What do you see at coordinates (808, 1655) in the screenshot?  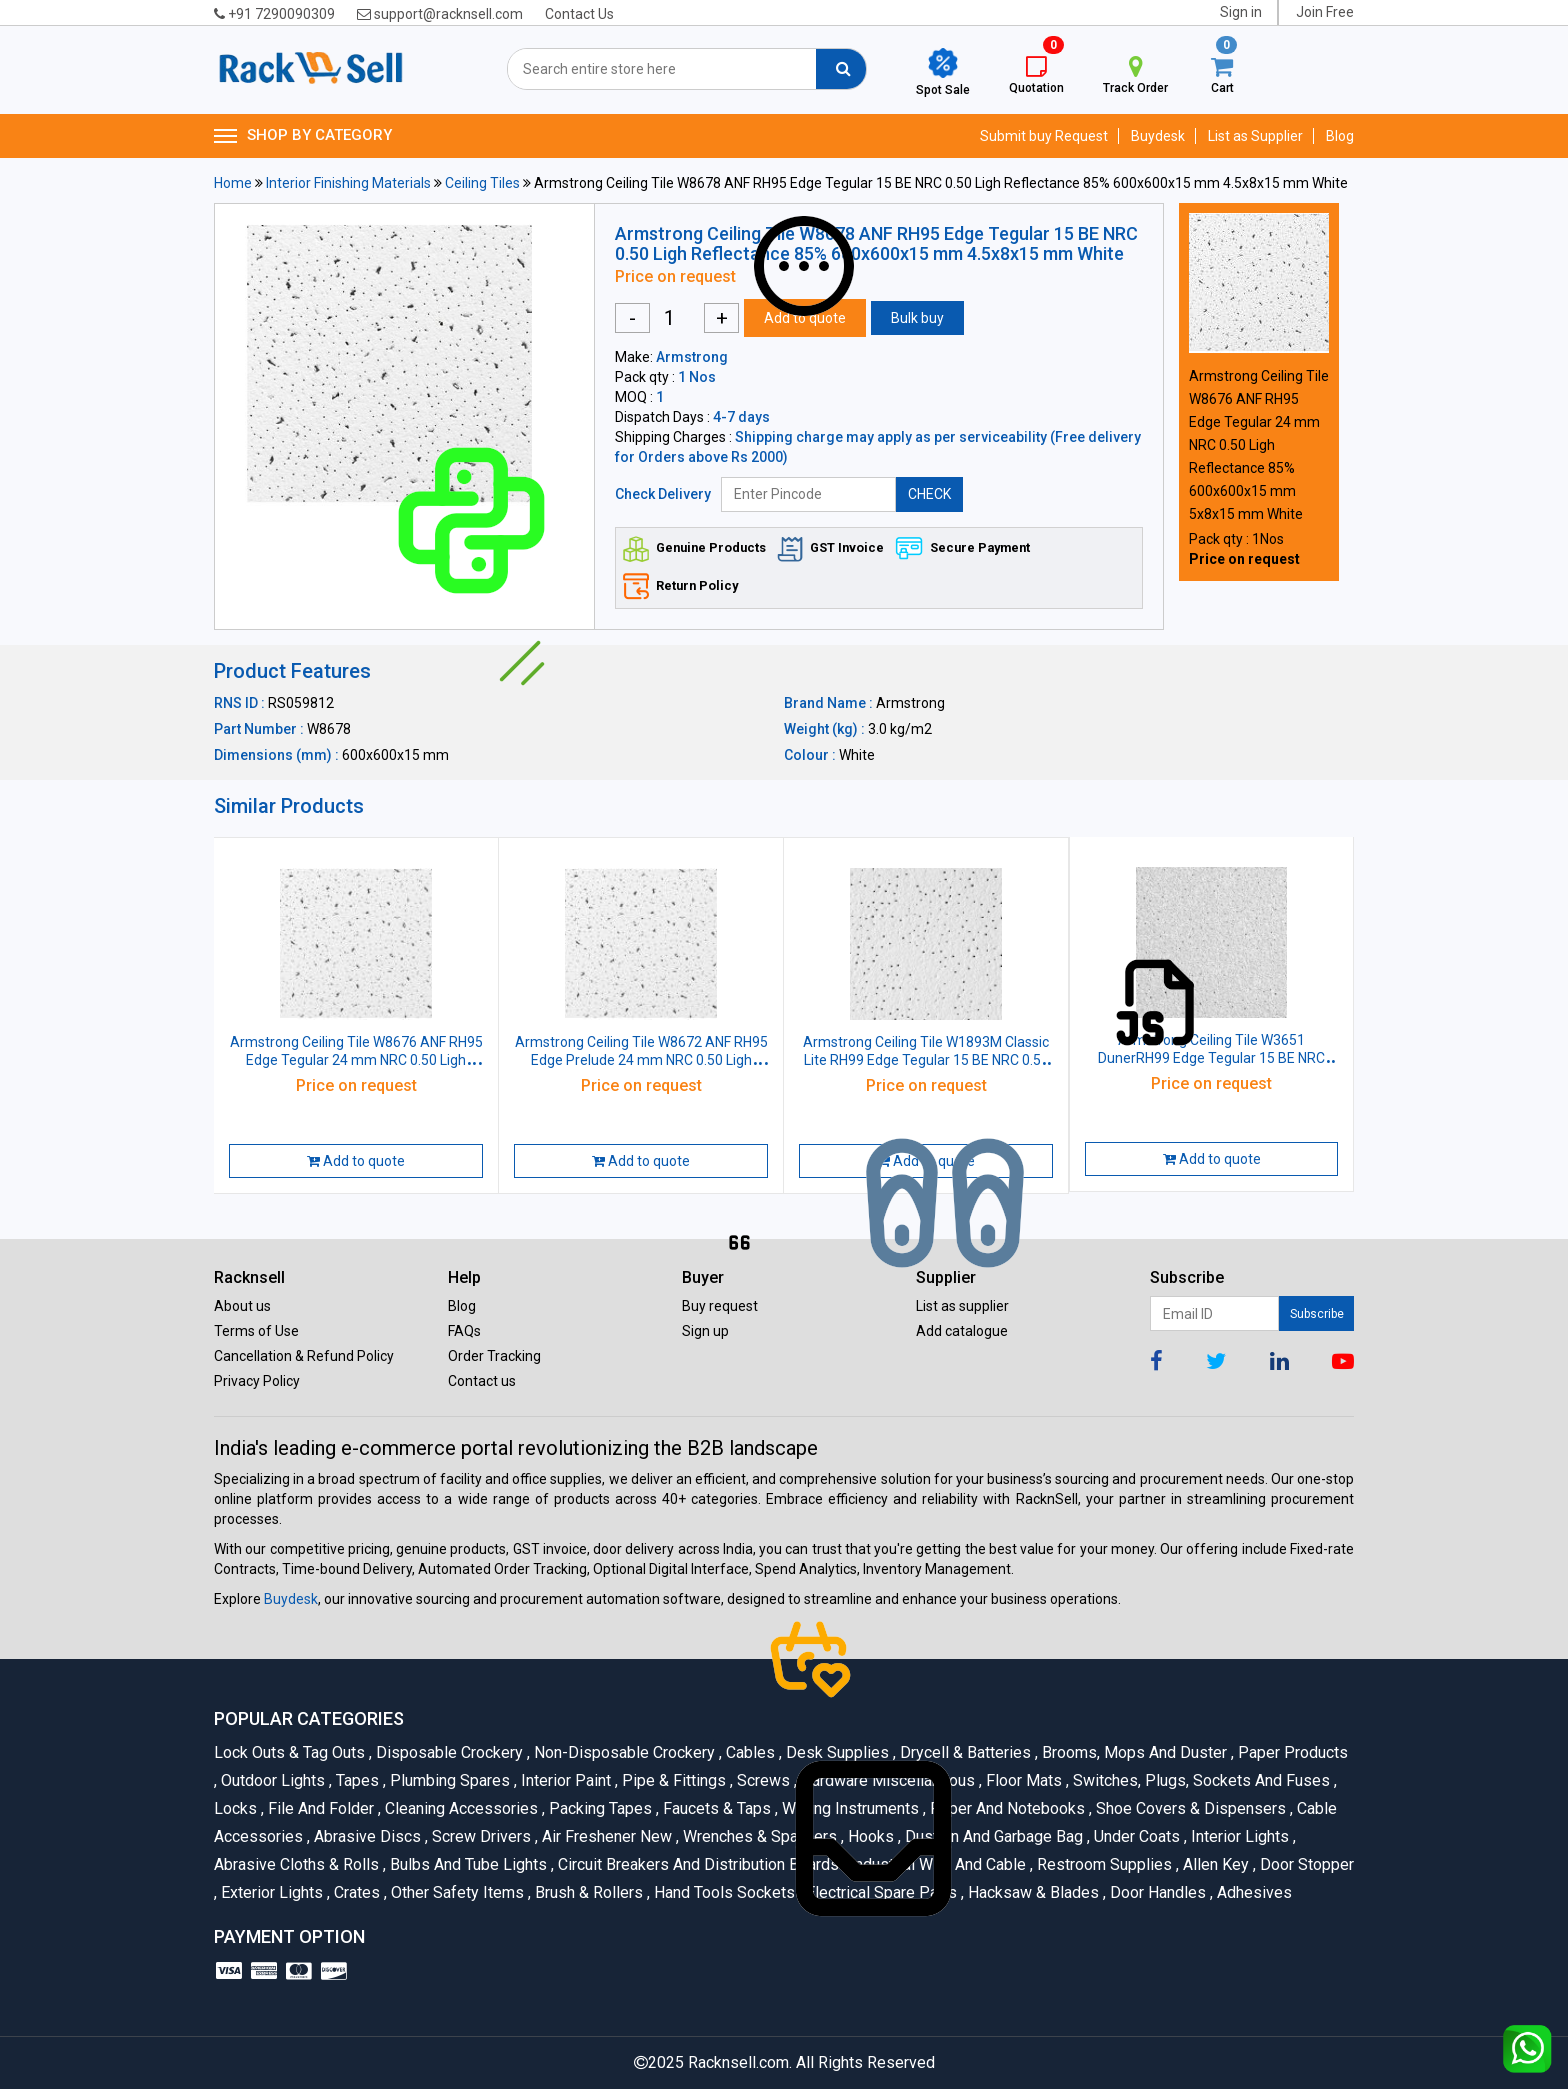 I see `add item to favorites or wishlist` at bounding box center [808, 1655].